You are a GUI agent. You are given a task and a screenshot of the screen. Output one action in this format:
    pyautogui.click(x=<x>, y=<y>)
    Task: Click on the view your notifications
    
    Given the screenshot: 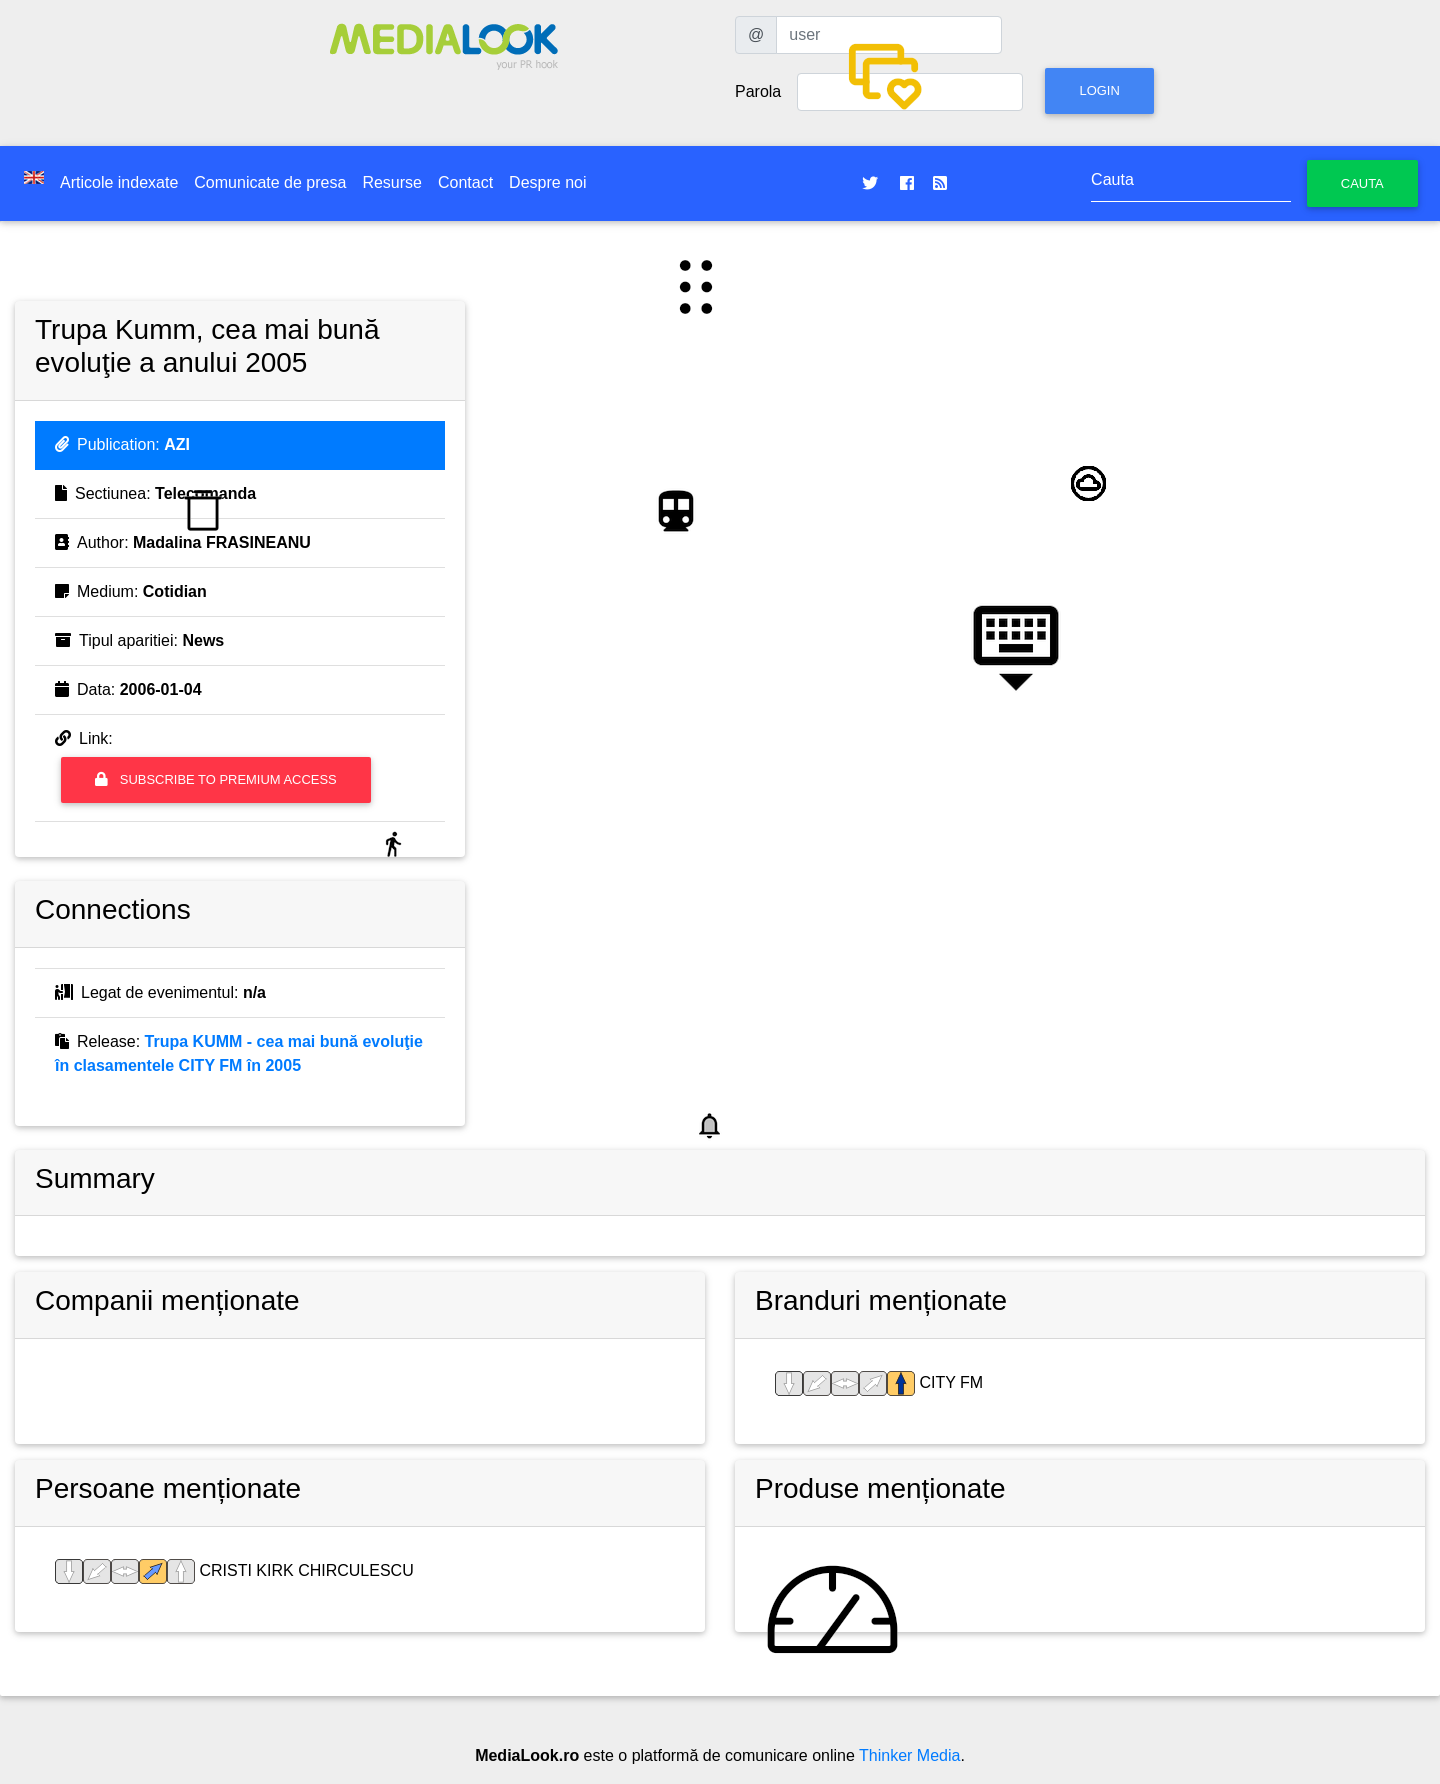 What is the action you would take?
    pyautogui.click(x=709, y=1125)
    